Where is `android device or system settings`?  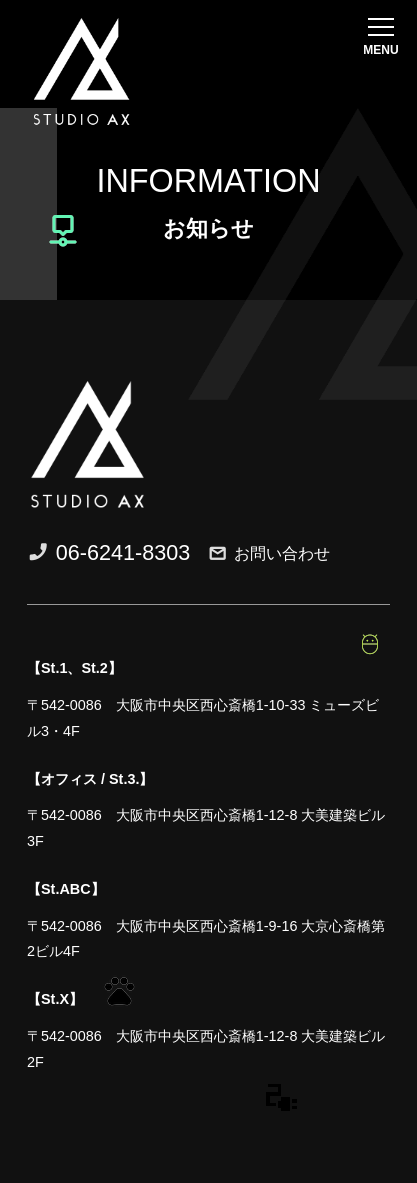
android device or system settings is located at coordinates (370, 644).